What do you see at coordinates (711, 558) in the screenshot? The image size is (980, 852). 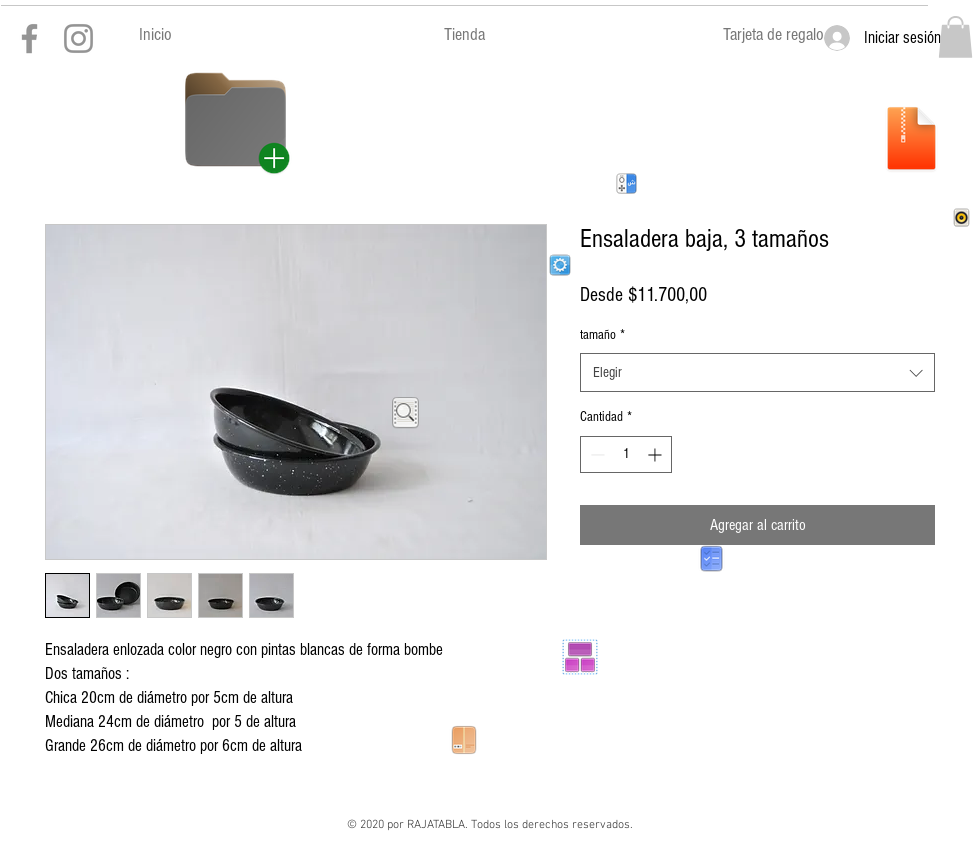 I see `open work tasks or to-do list` at bounding box center [711, 558].